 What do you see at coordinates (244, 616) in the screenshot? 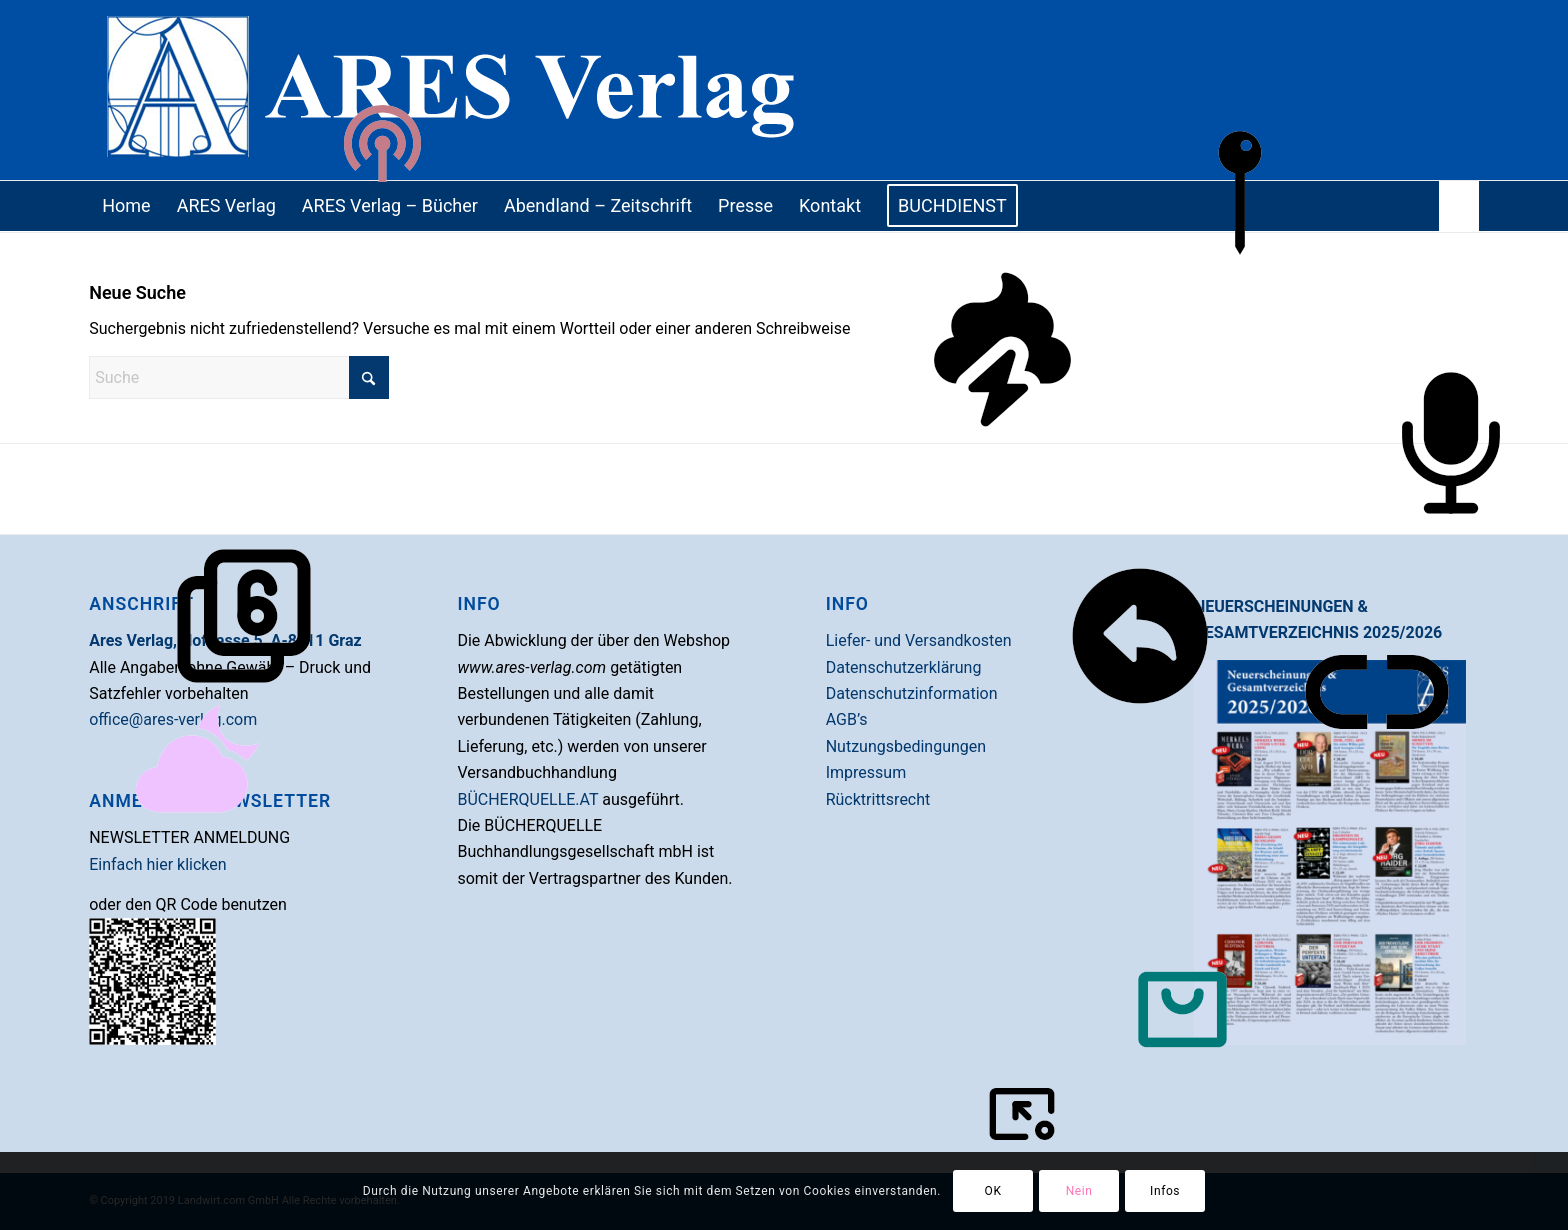
I see `view item 6 in a collection or stack` at bounding box center [244, 616].